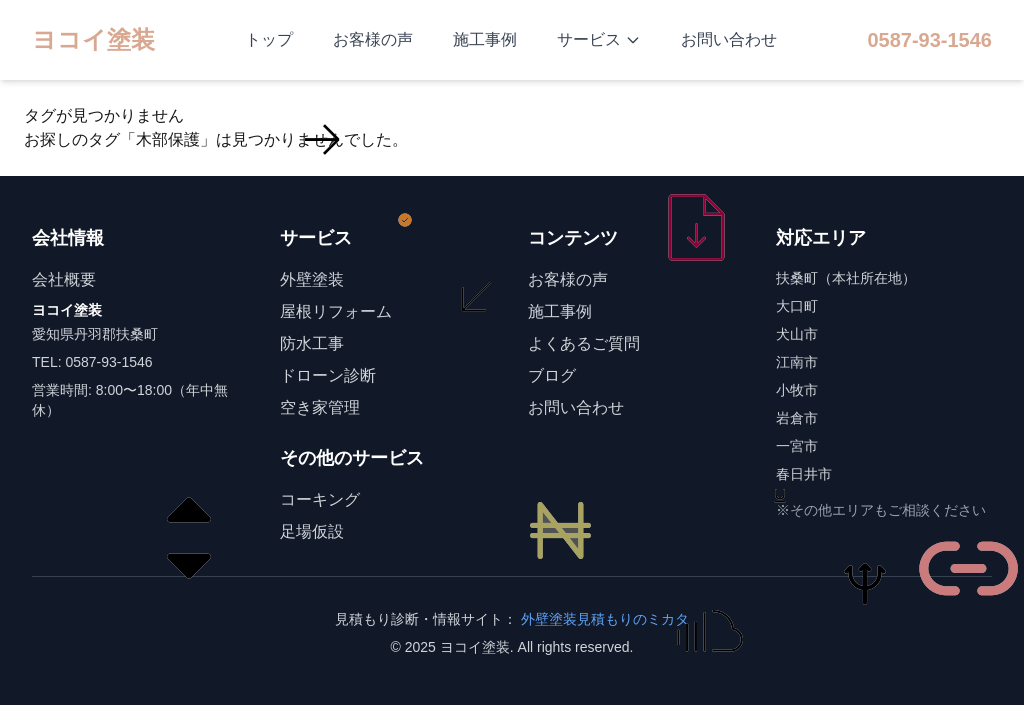  What do you see at coordinates (709, 633) in the screenshot?
I see `open soundcloud app` at bounding box center [709, 633].